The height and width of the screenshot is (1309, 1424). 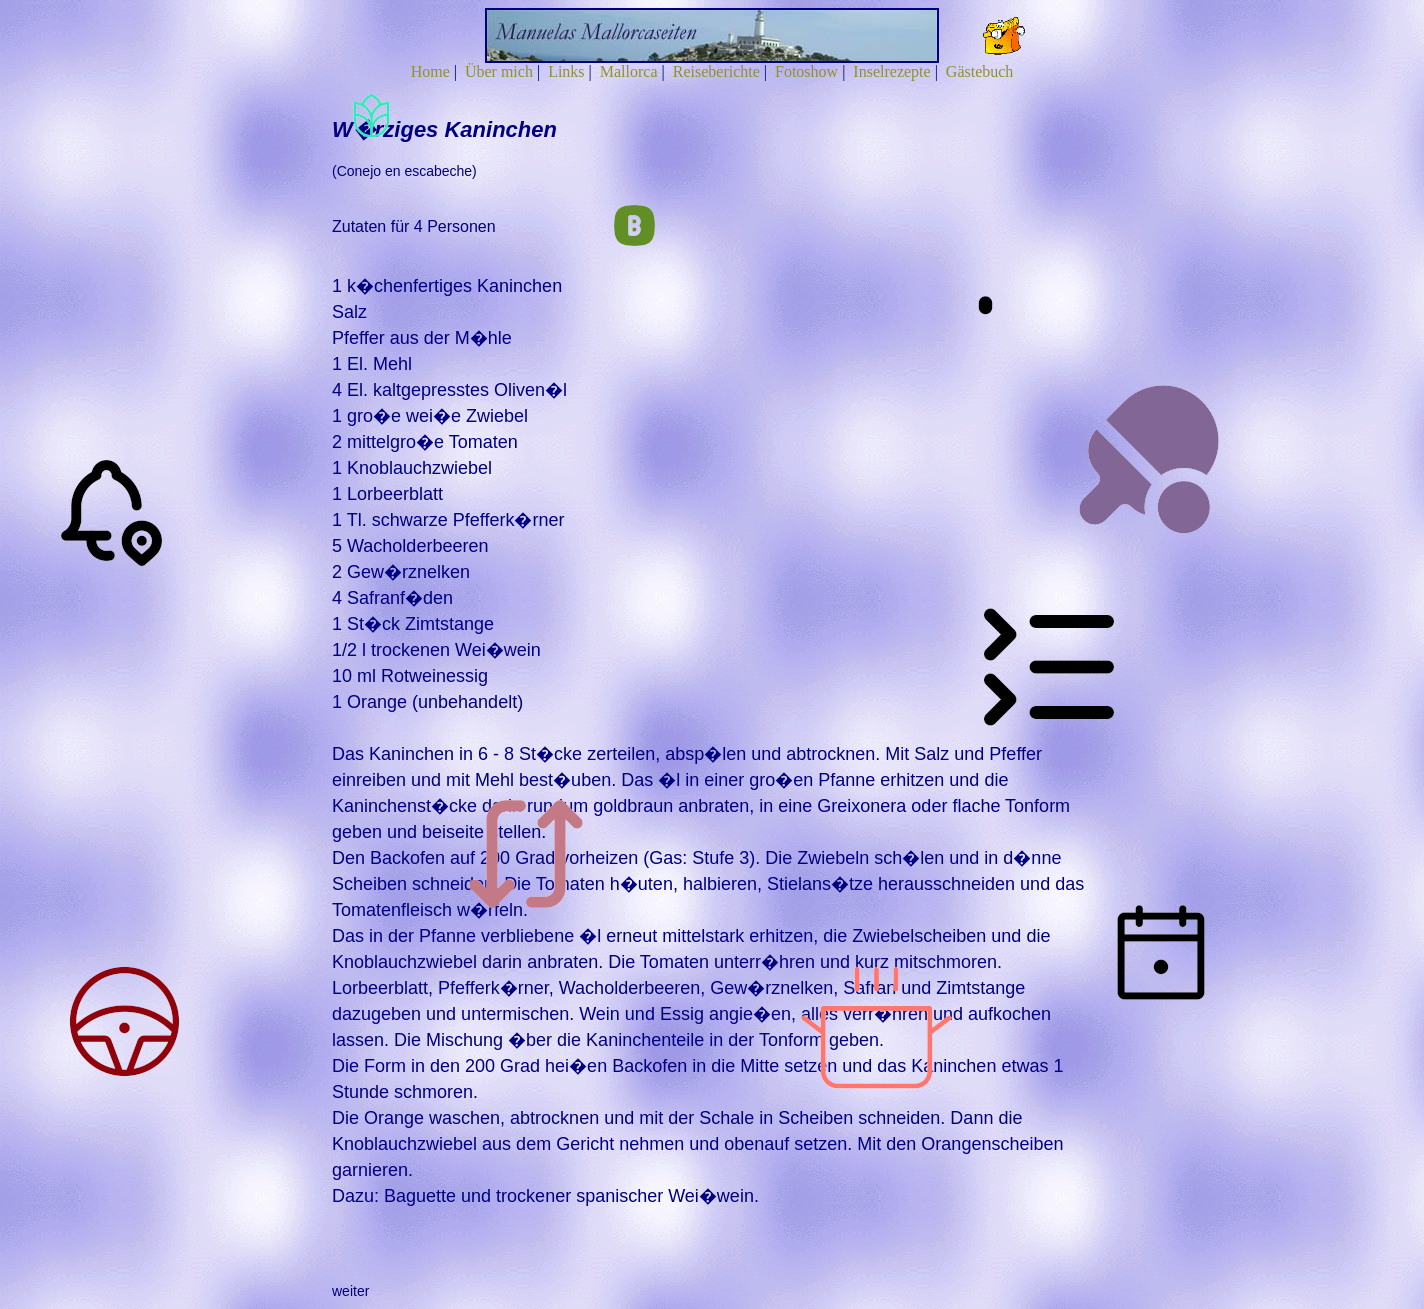 I want to click on indicates no cellular signal available, so click(x=1035, y=267).